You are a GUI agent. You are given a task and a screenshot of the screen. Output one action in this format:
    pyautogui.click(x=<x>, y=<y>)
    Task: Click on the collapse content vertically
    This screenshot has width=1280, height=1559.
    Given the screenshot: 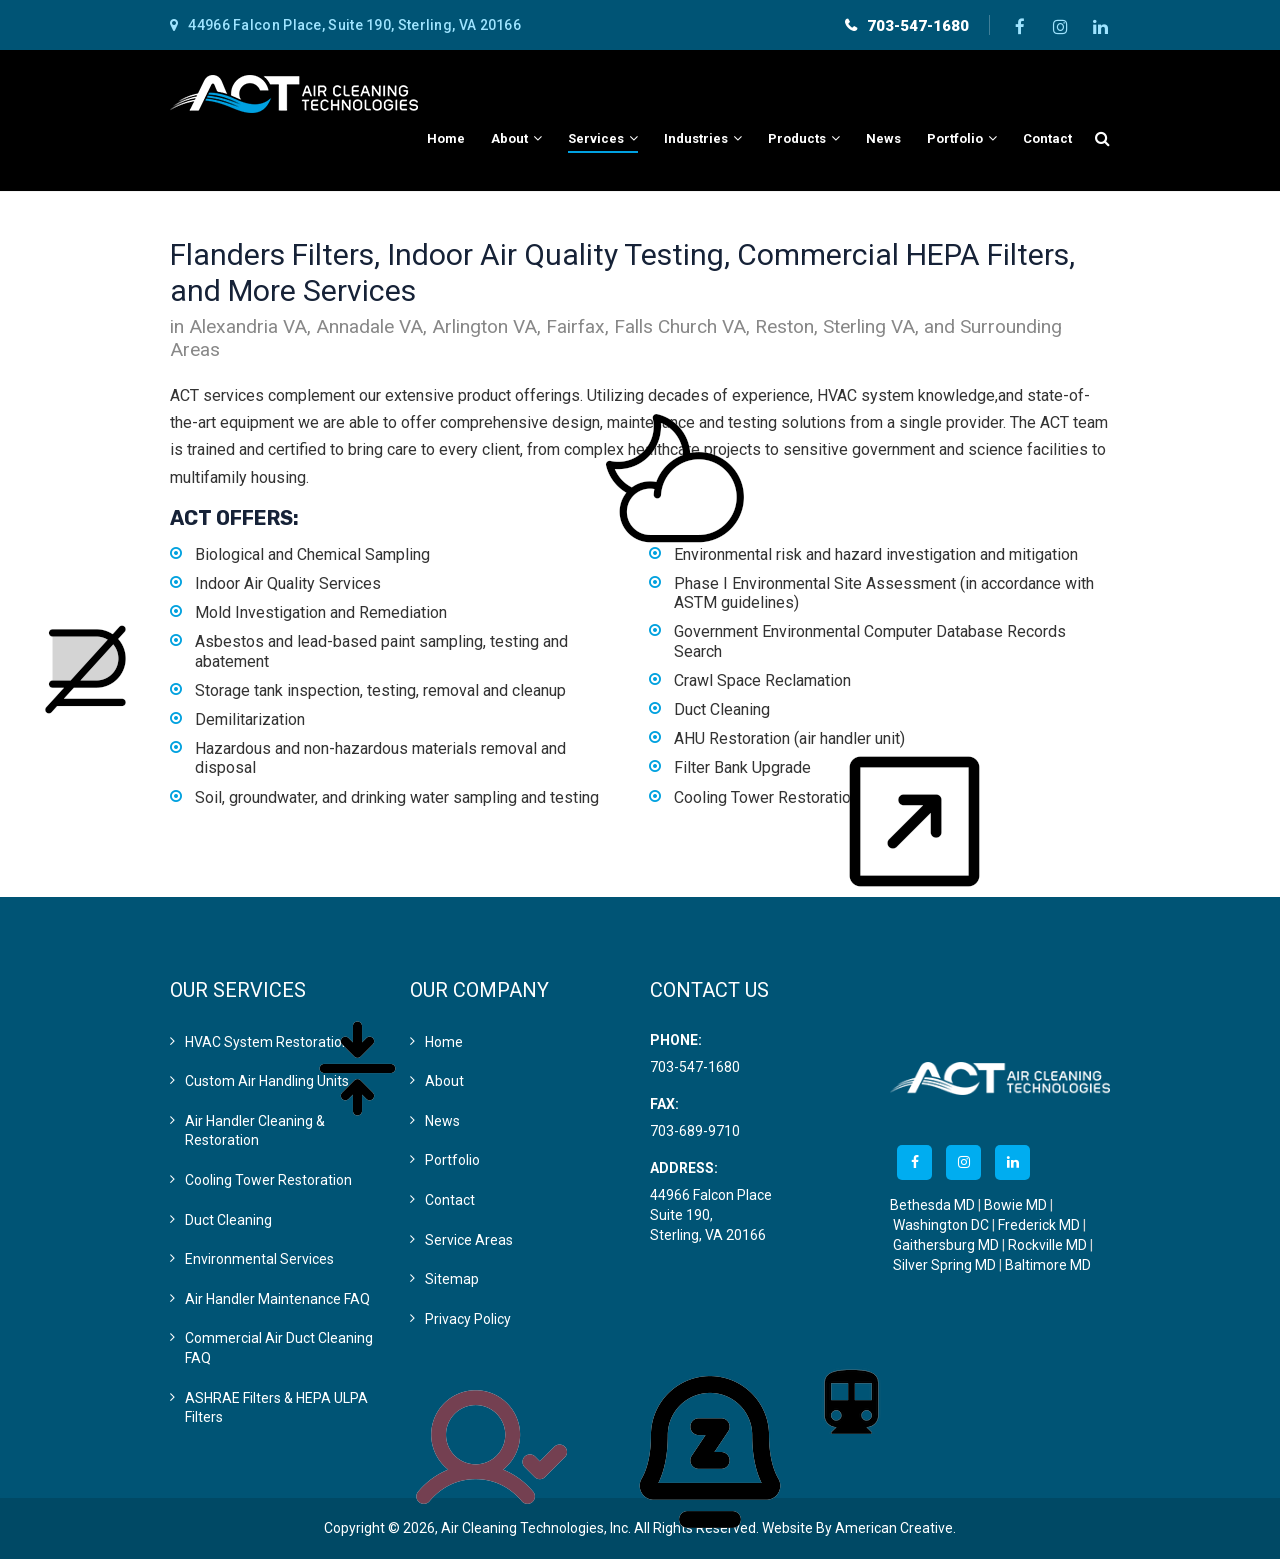 What is the action you would take?
    pyautogui.click(x=357, y=1068)
    